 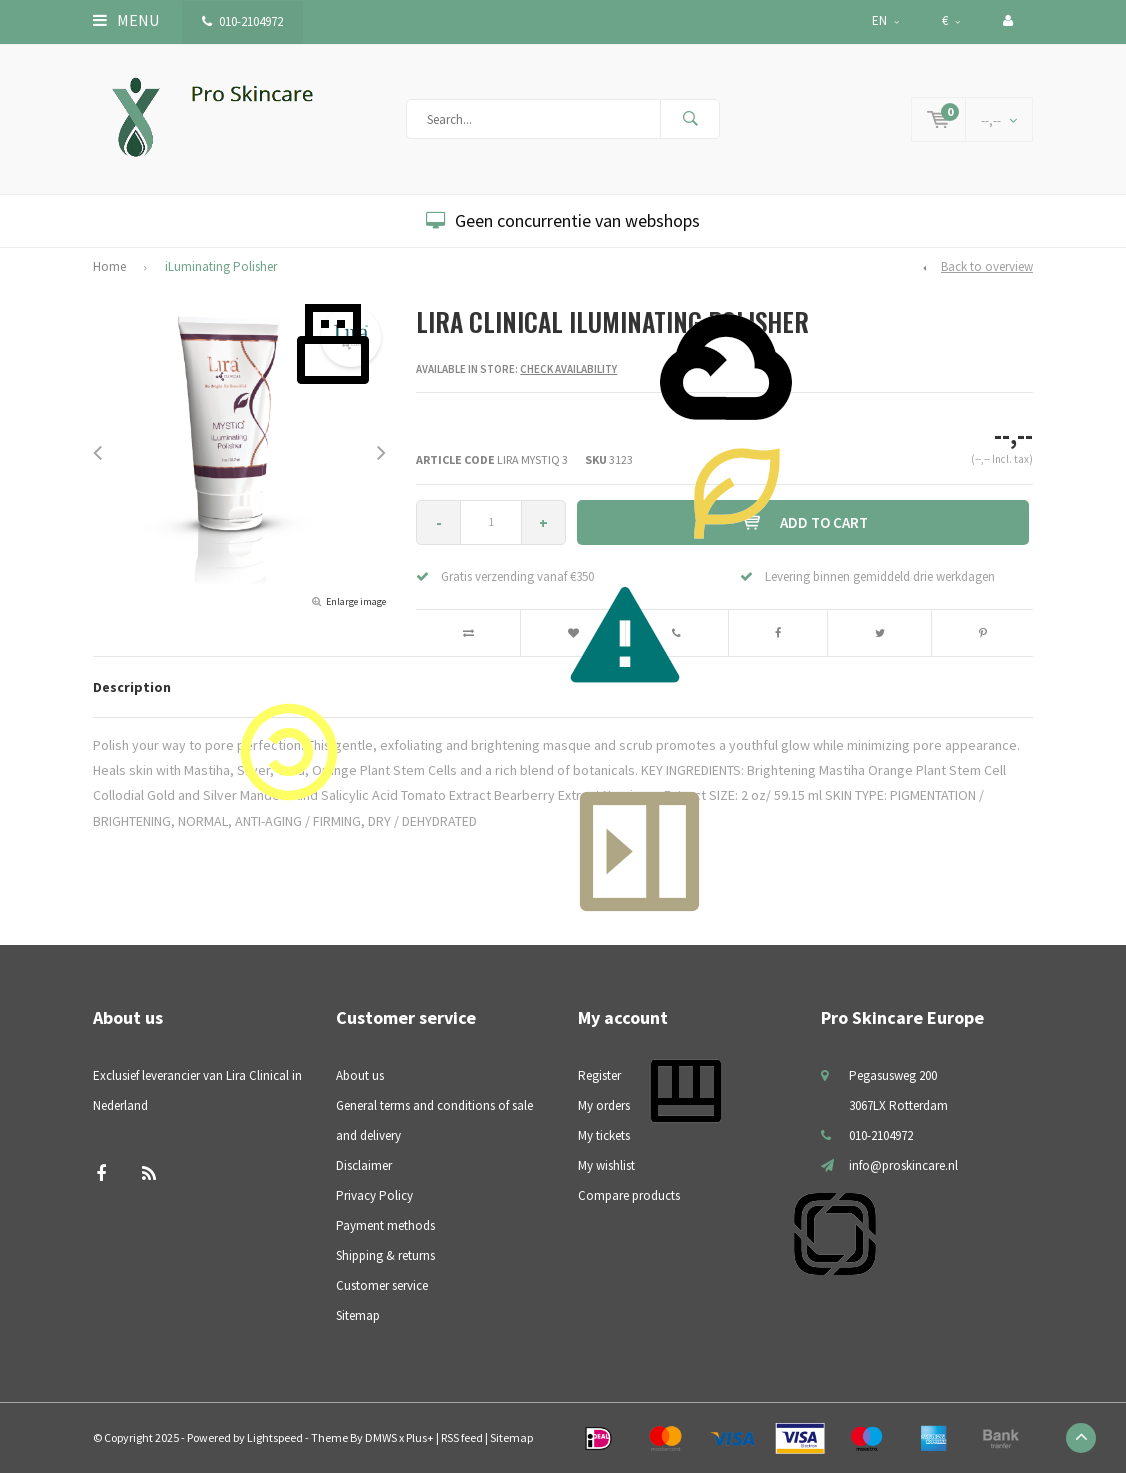 What do you see at coordinates (726, 367) in the screenshot?
I see `access Google Cloud services` at bounding box center [726, 367].